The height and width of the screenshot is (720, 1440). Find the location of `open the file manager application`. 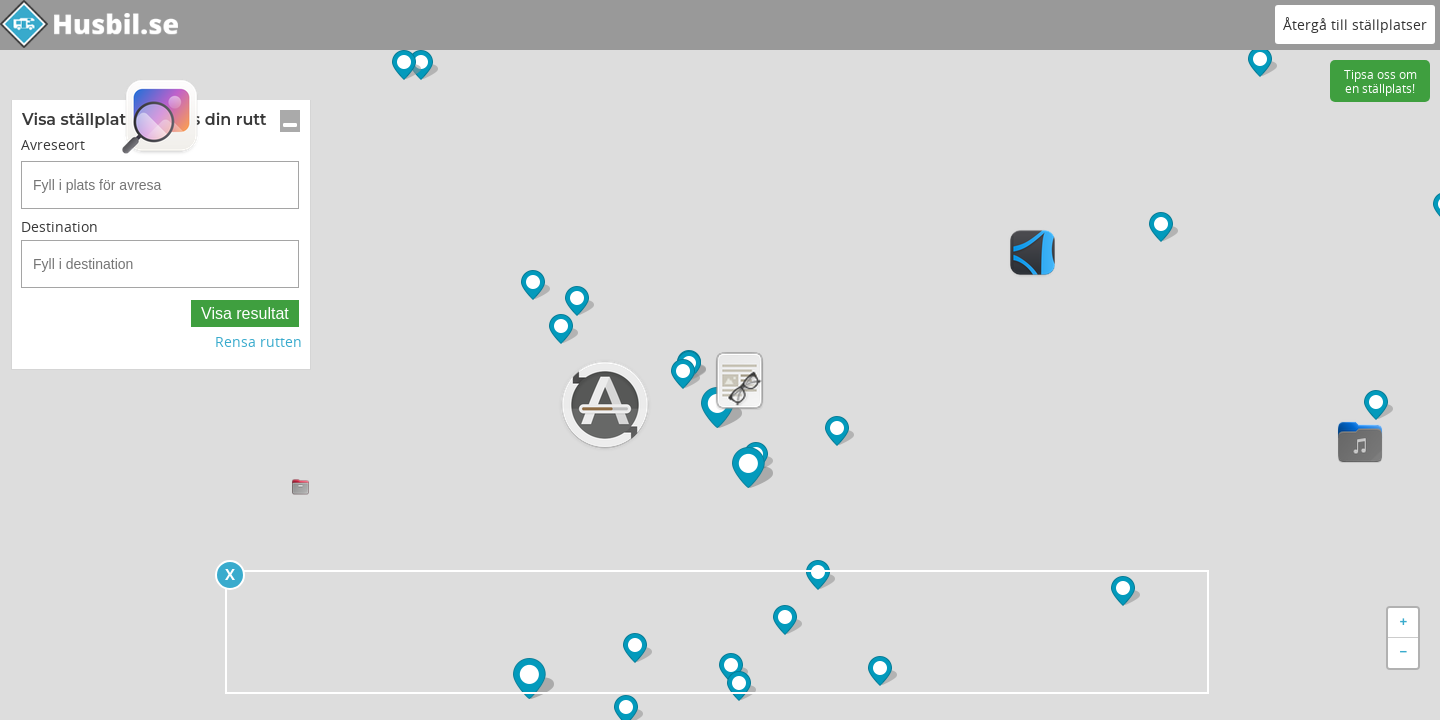

open the file manager application is located at coordinates (300, 486).